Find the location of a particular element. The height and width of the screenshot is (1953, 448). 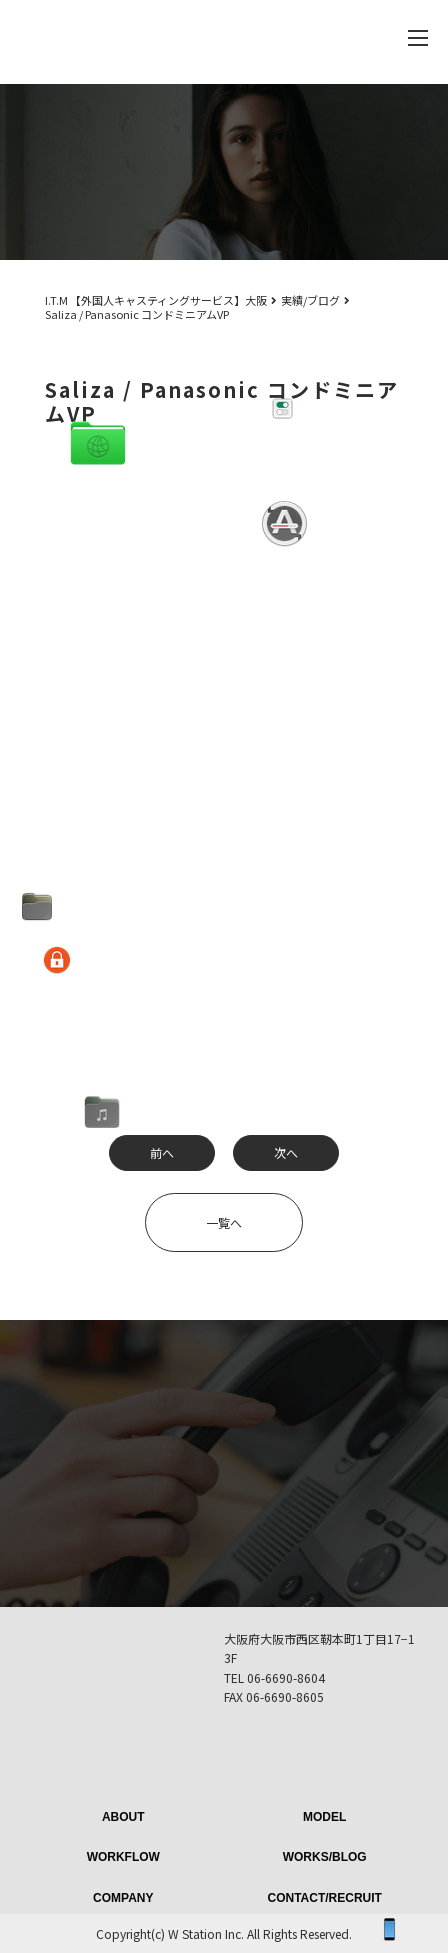

folder containing html web files is located at coordinates (98, 443).